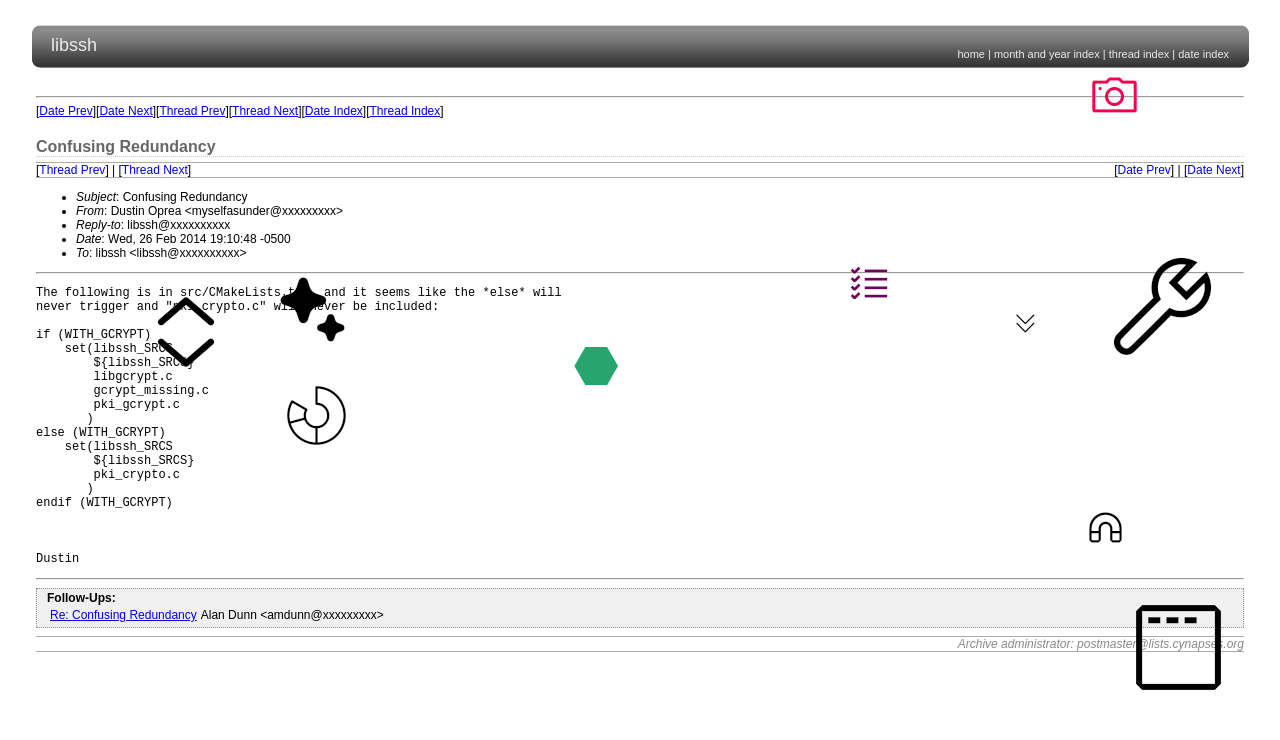 This screenshot has width=1280, height=740. Describe the element at coordinates (1105, 527) in the screenshot. I see `toggle magnetic snapping for alignment` at that location.